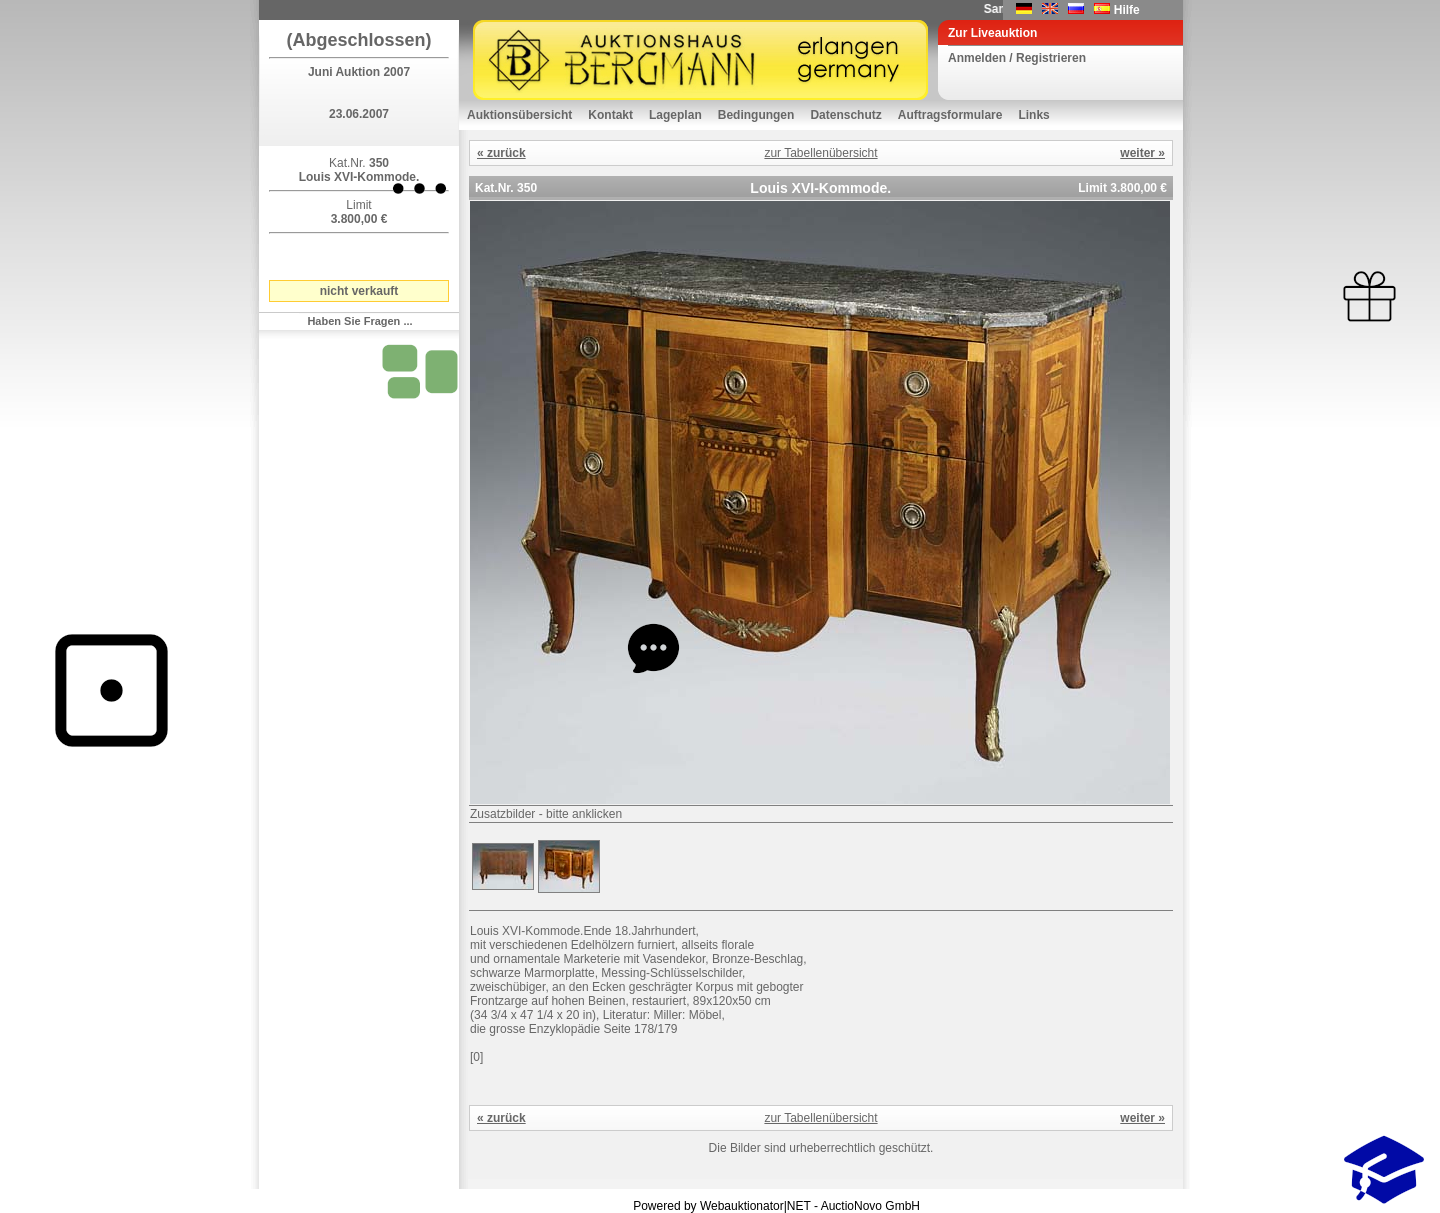 The height and width of the screenshot is (1213, 1440). Describe the element at coordinates (111, 690) in the screenshot. I see `indicates a selected or active state` at that location.